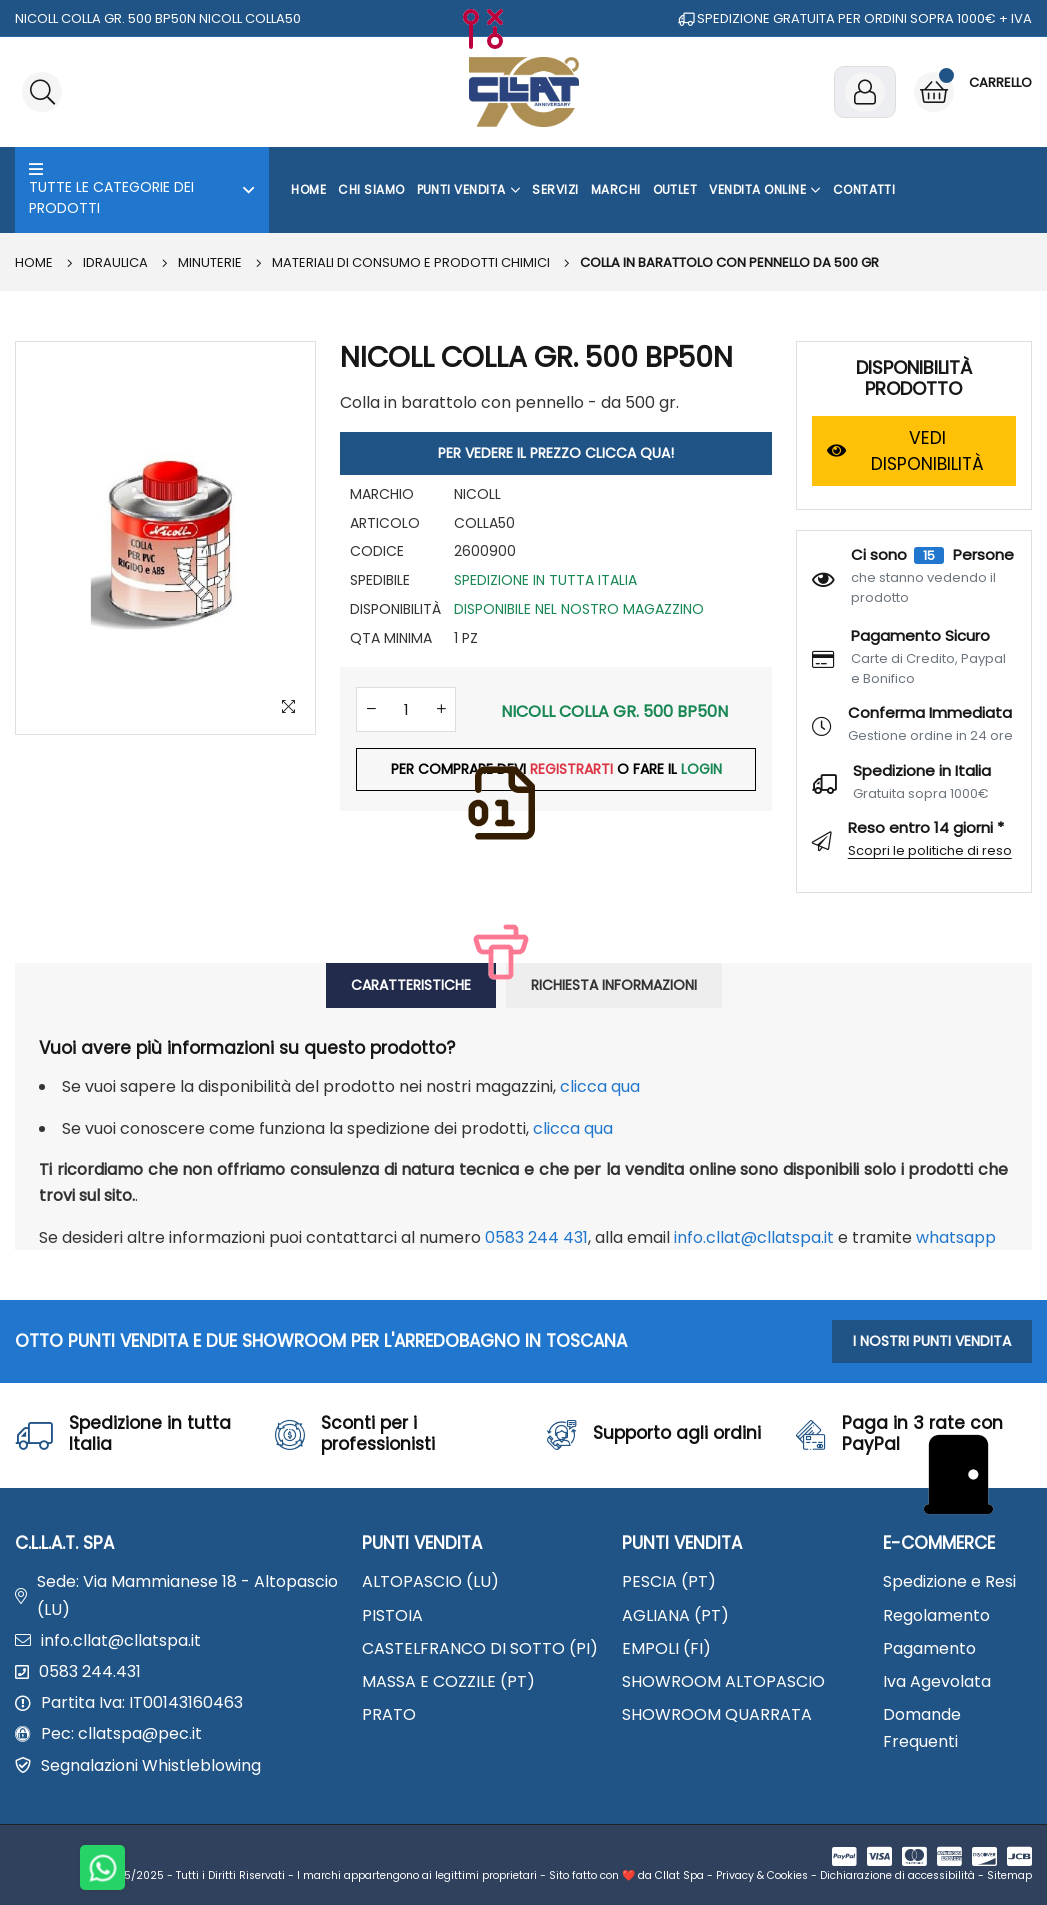 This screenshot has width=1047, height=1905. What do you see at coordinates (483, 29) in the screenshot?
I see `indicates a closed or rejected pull request` at bounding box center [483, 29].